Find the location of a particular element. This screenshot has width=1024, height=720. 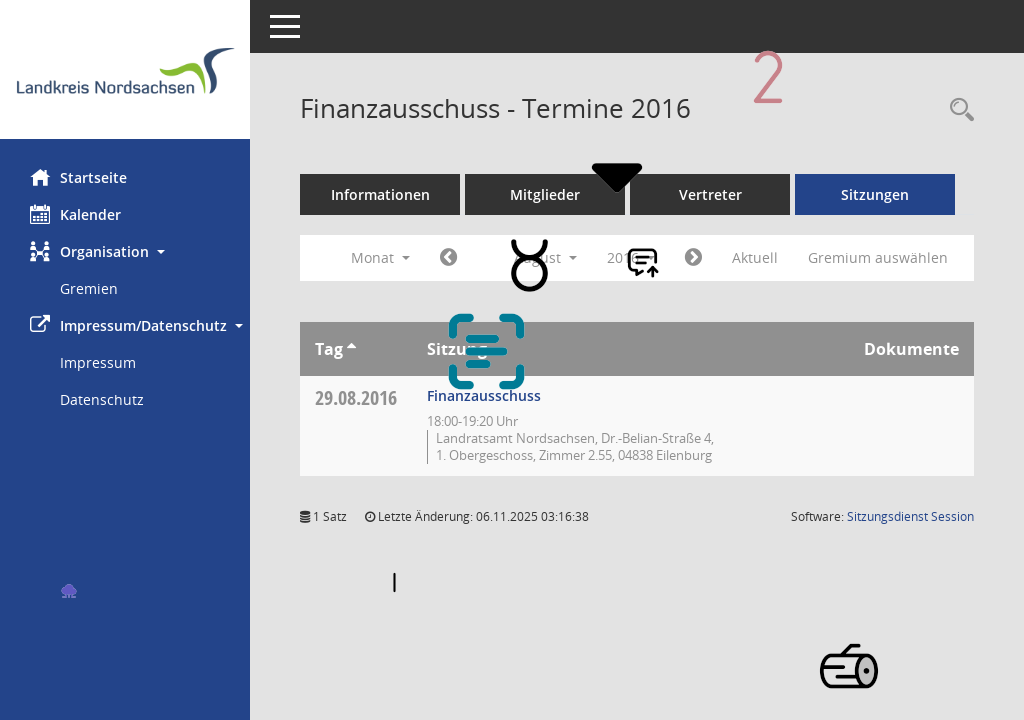

send or submit a message is located at coordinates (642, 261).